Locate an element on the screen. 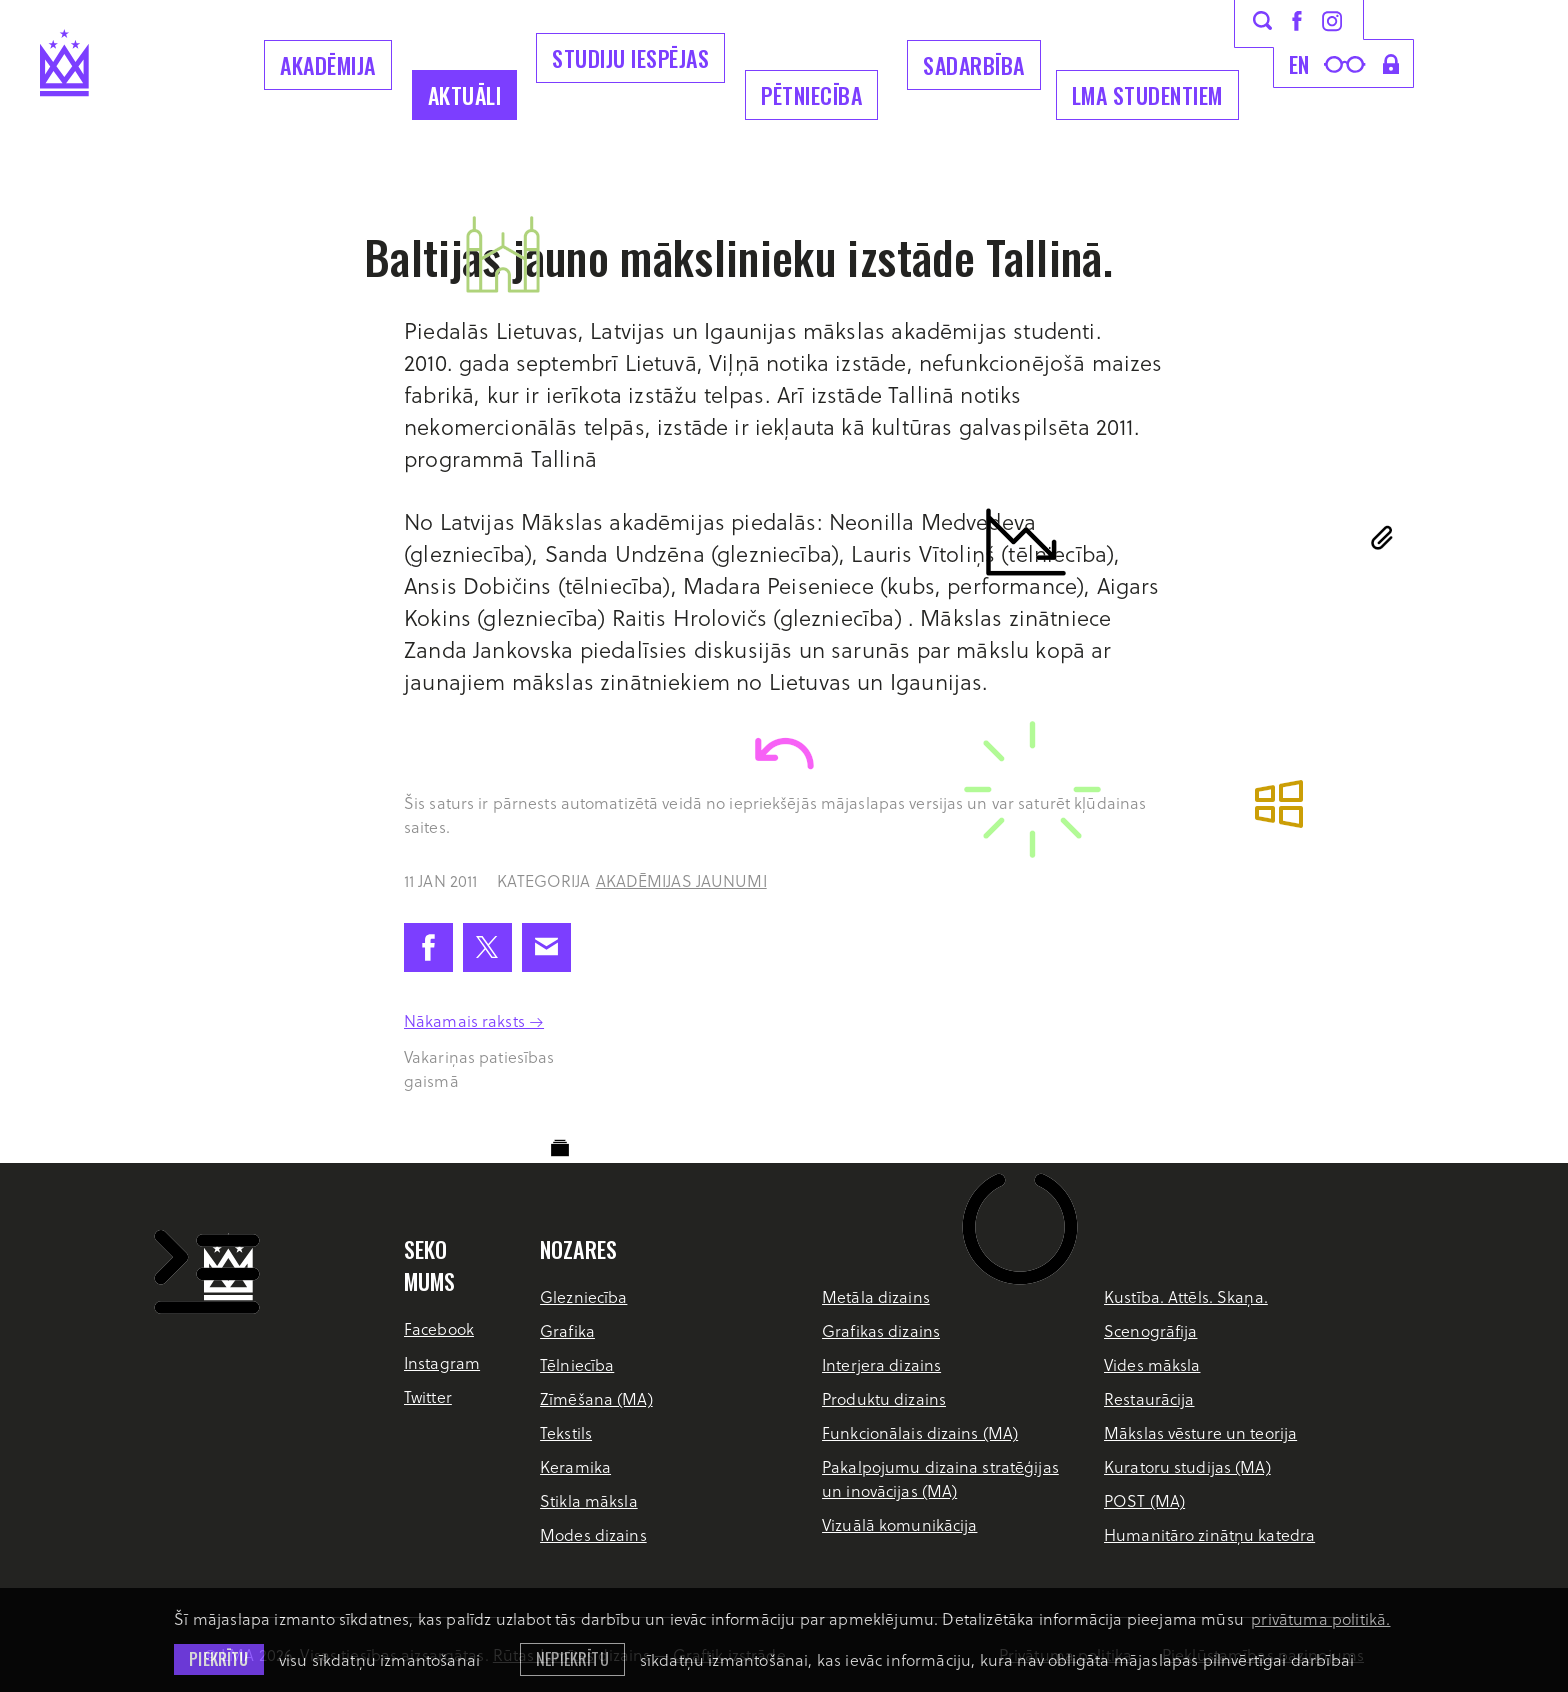  view declining metrics or trends is located at coordinates (1026, 542).